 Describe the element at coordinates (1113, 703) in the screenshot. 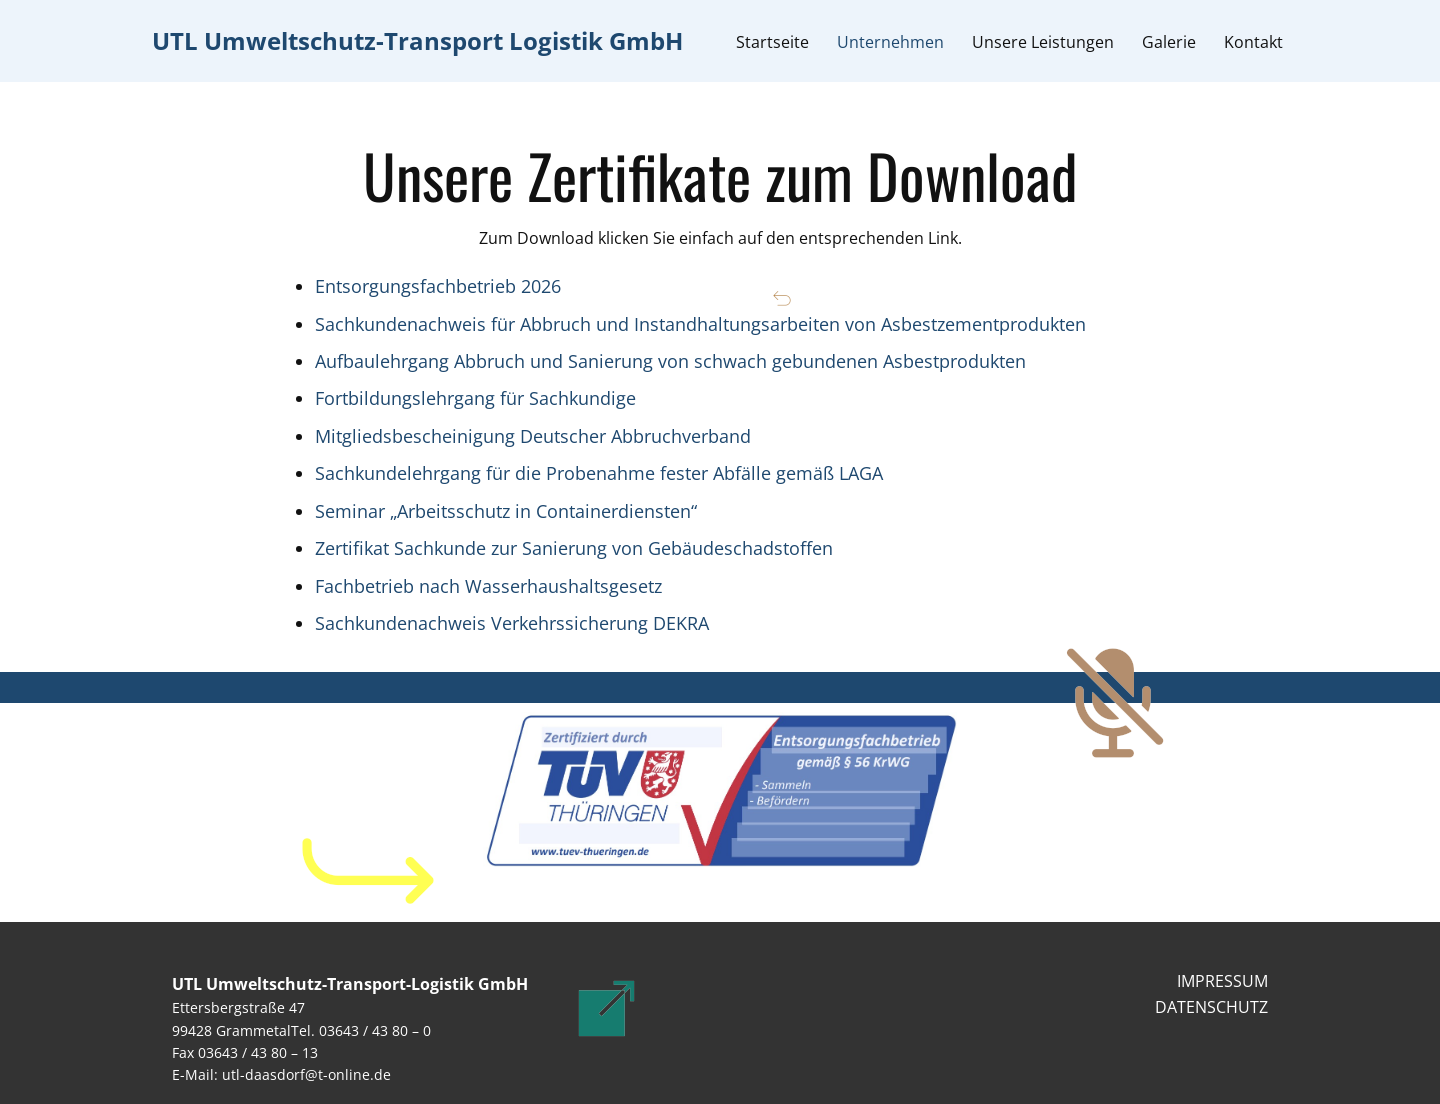

I see `mute your microphone` at that location.